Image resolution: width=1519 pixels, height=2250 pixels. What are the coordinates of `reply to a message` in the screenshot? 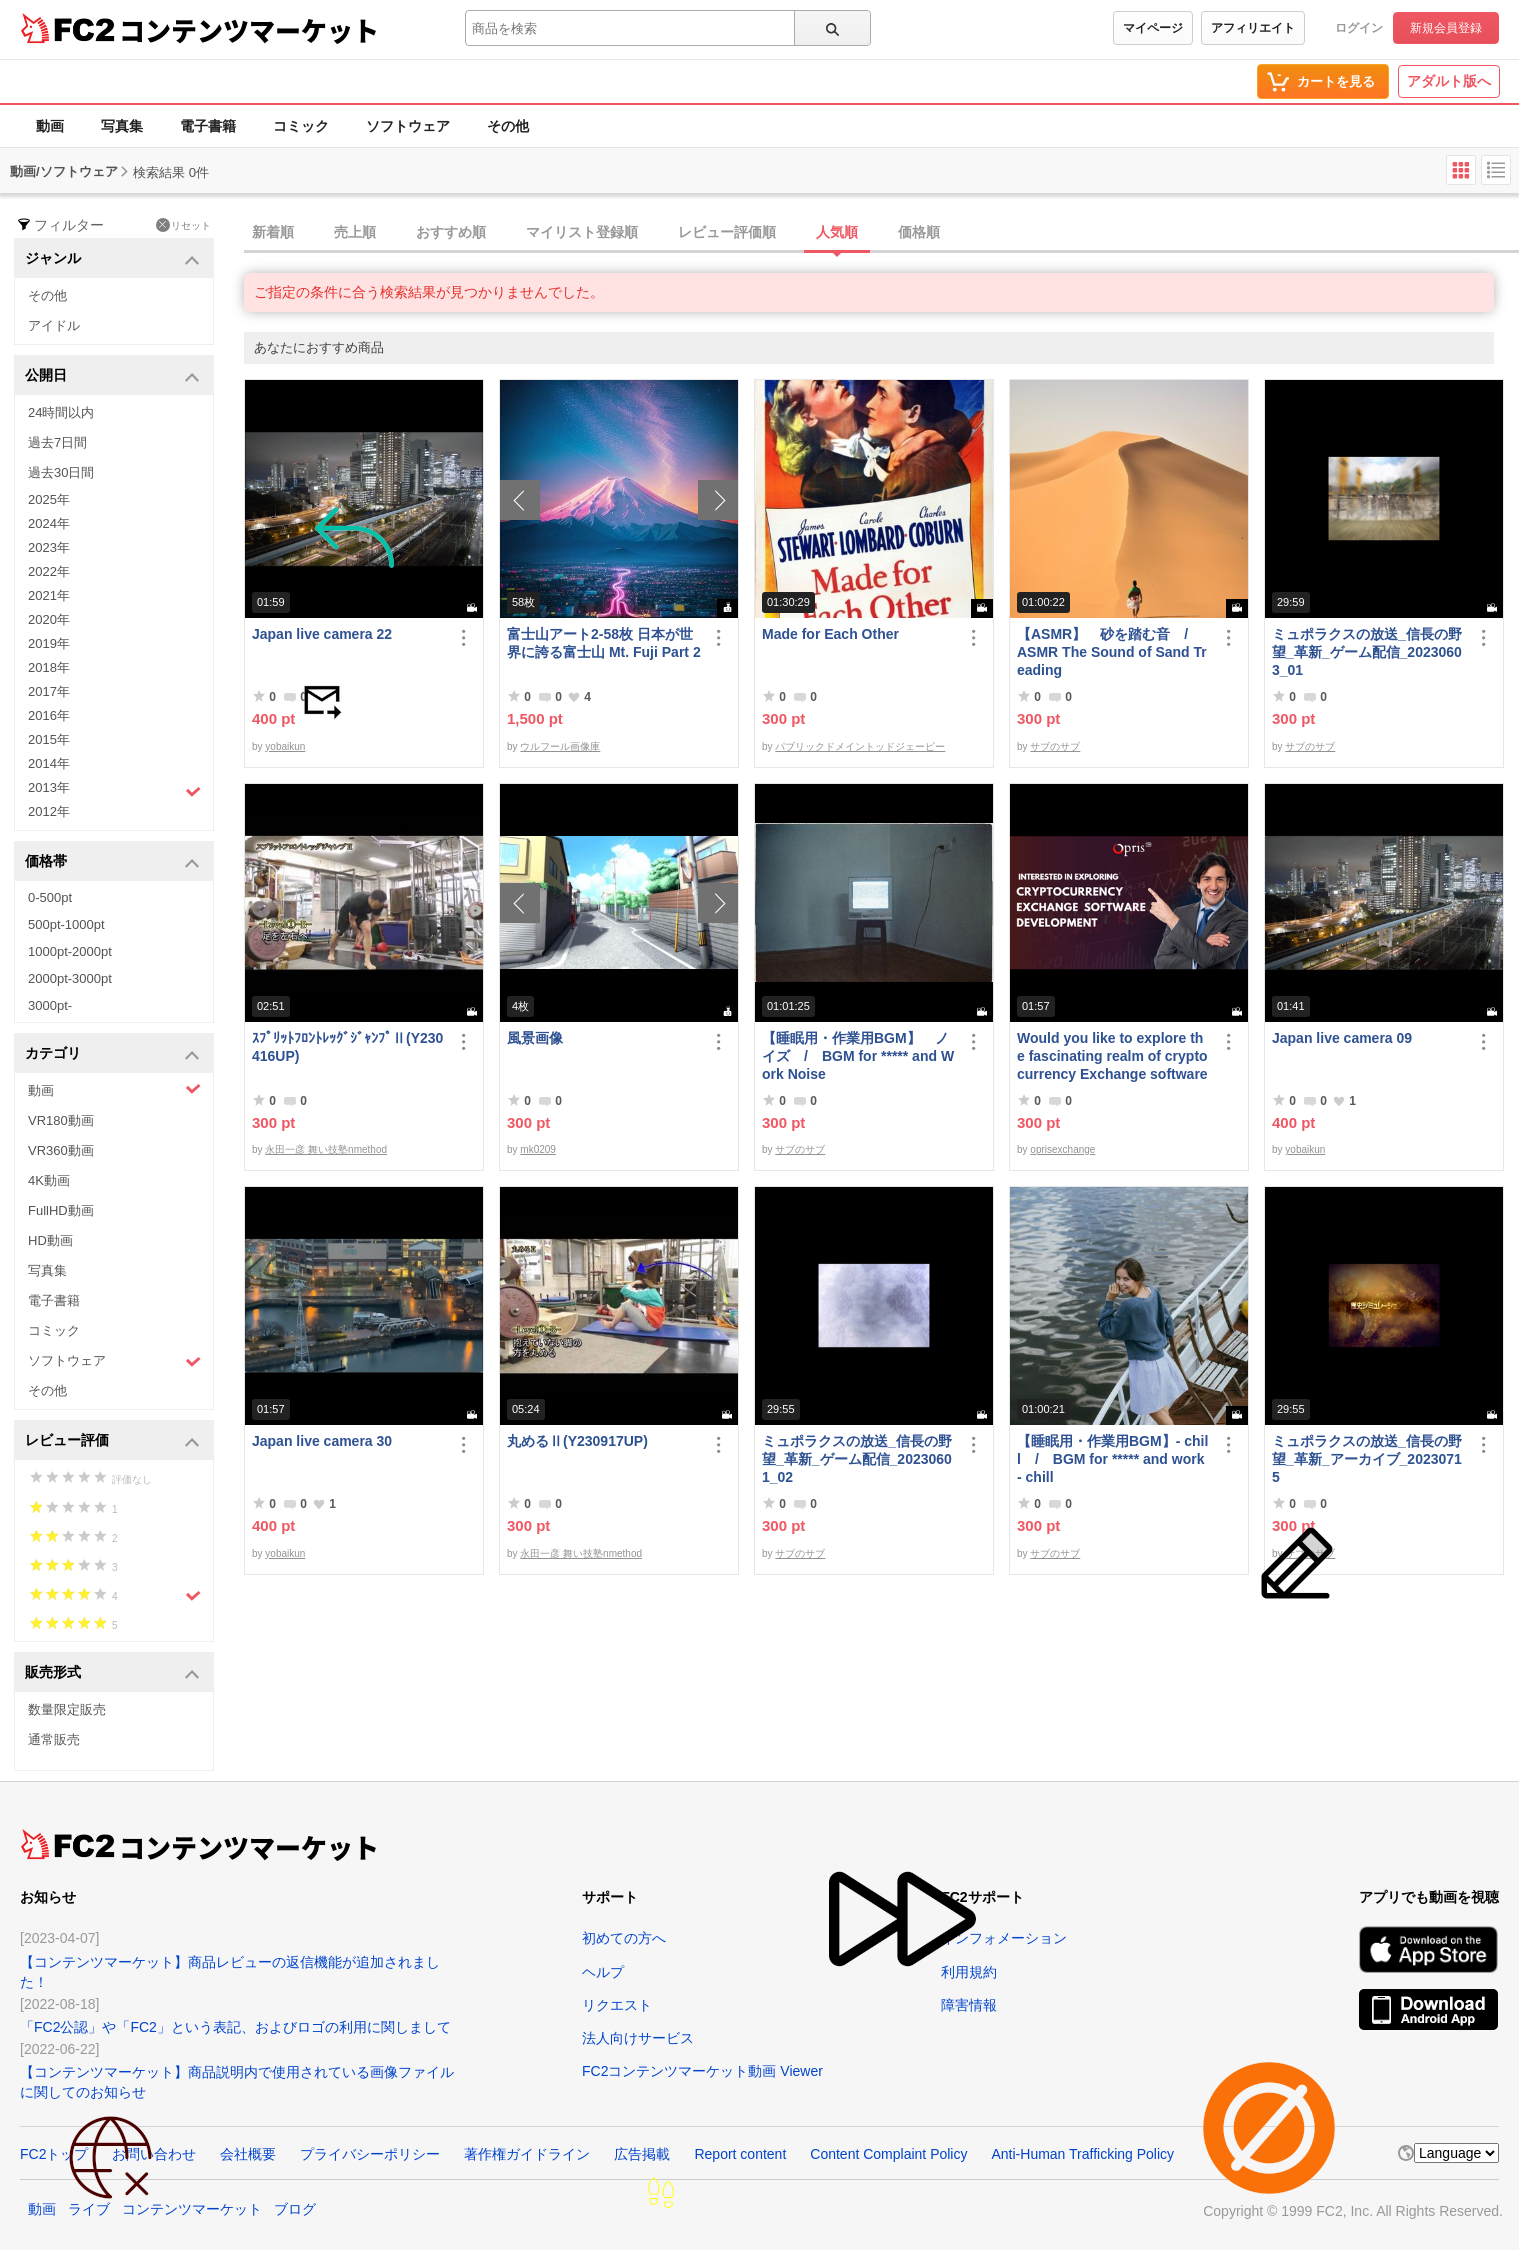 It's located at (354, 537).